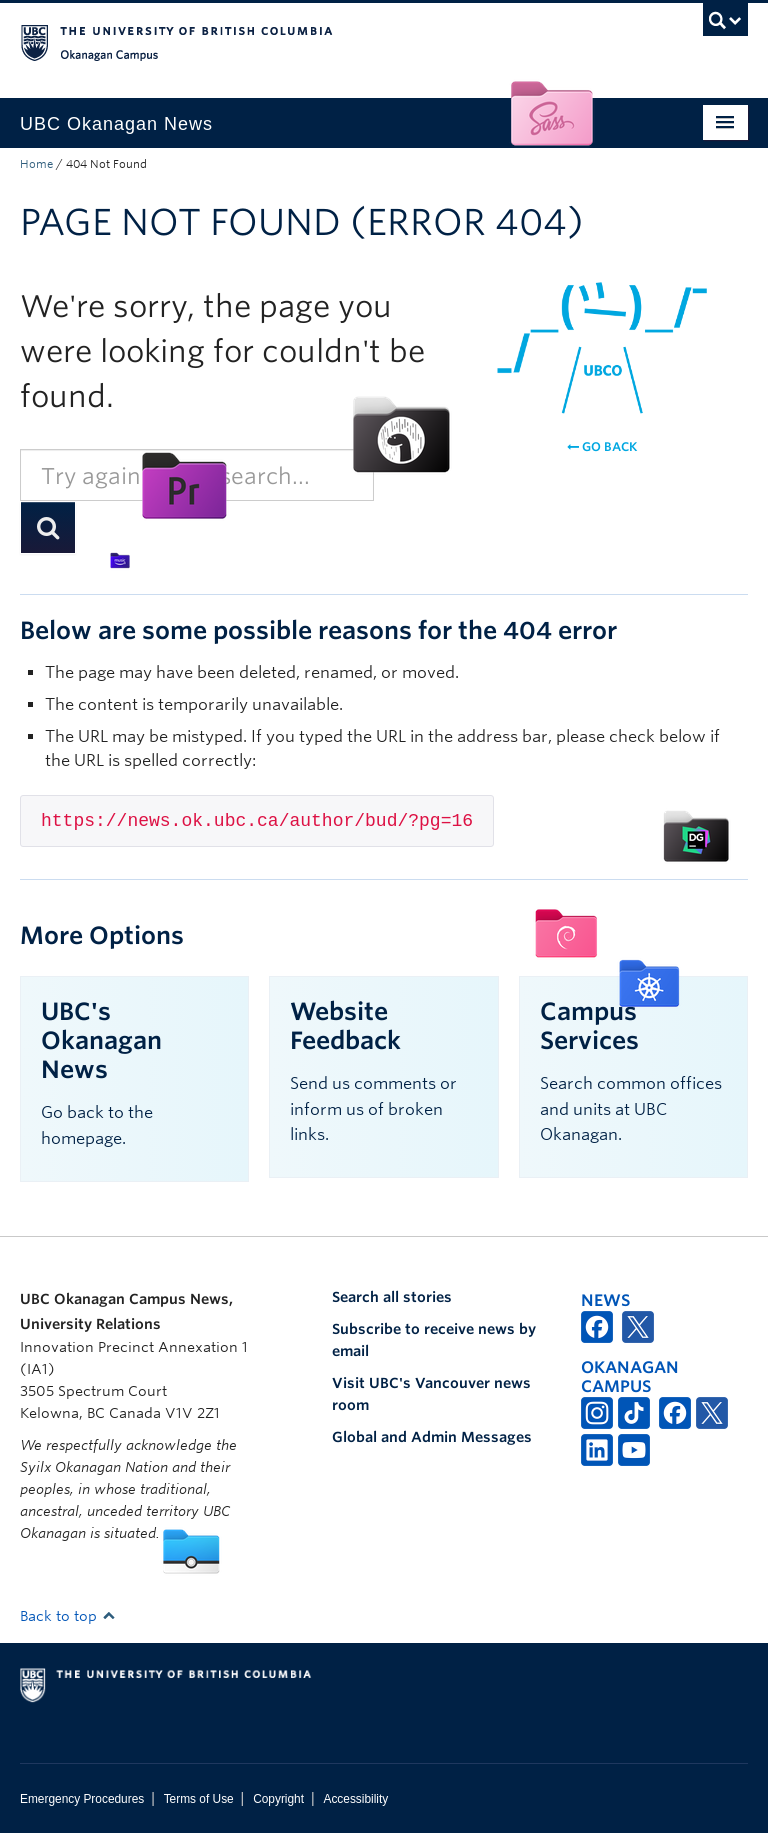 This screenshot has height=1833, width=768. Describe the element at coordinates (551, 115) in the screenshot. I see `folder containing sass stylesheet files` at that location.